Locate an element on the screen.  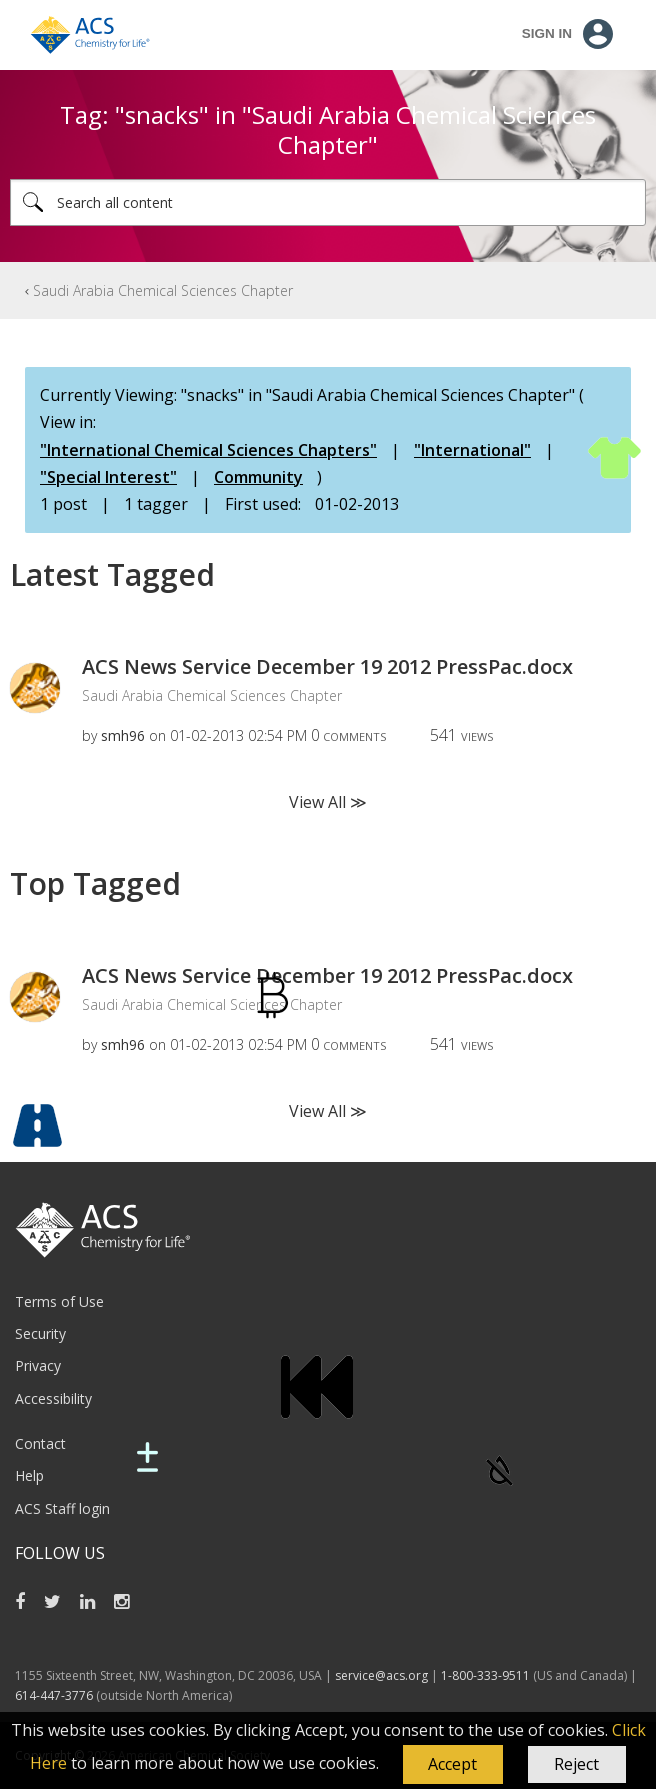
view bitcoin balance or wallet is located at coordinates (271, 996).